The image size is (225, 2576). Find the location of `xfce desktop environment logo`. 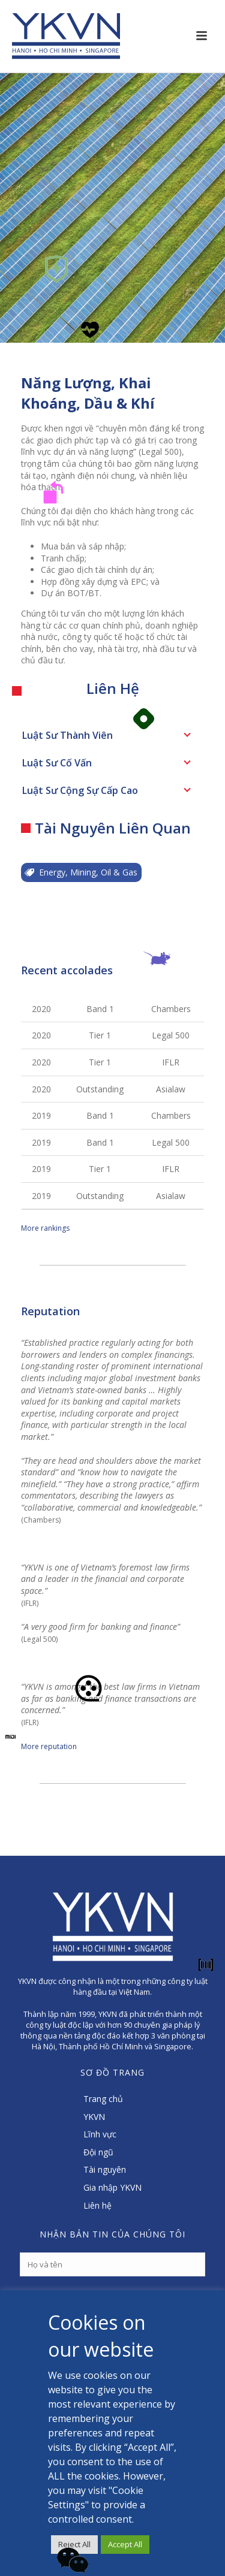

xfce desktop environment logo is located at coordinates (157, 958).